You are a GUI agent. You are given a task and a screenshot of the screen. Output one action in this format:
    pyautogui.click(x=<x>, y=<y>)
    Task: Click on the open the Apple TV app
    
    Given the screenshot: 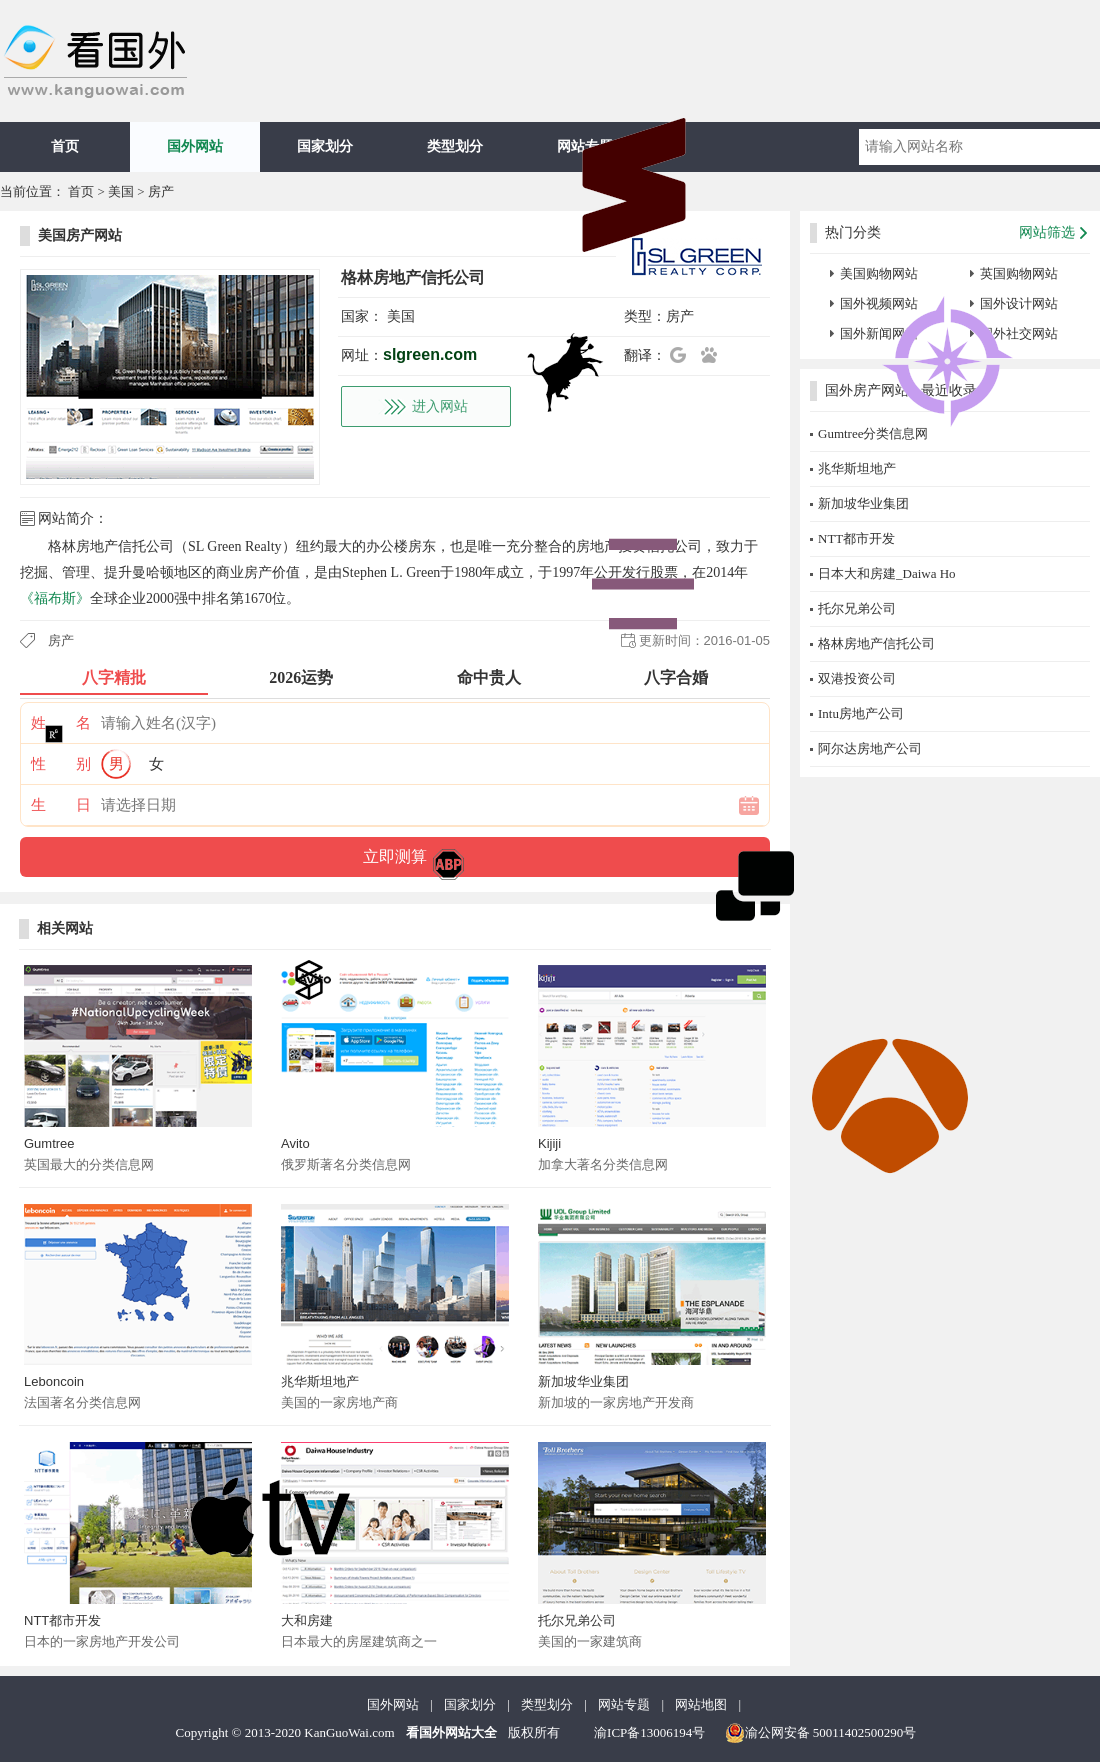 What is the action you would take?
    pyautogui.click(x=270, y=1516)
    